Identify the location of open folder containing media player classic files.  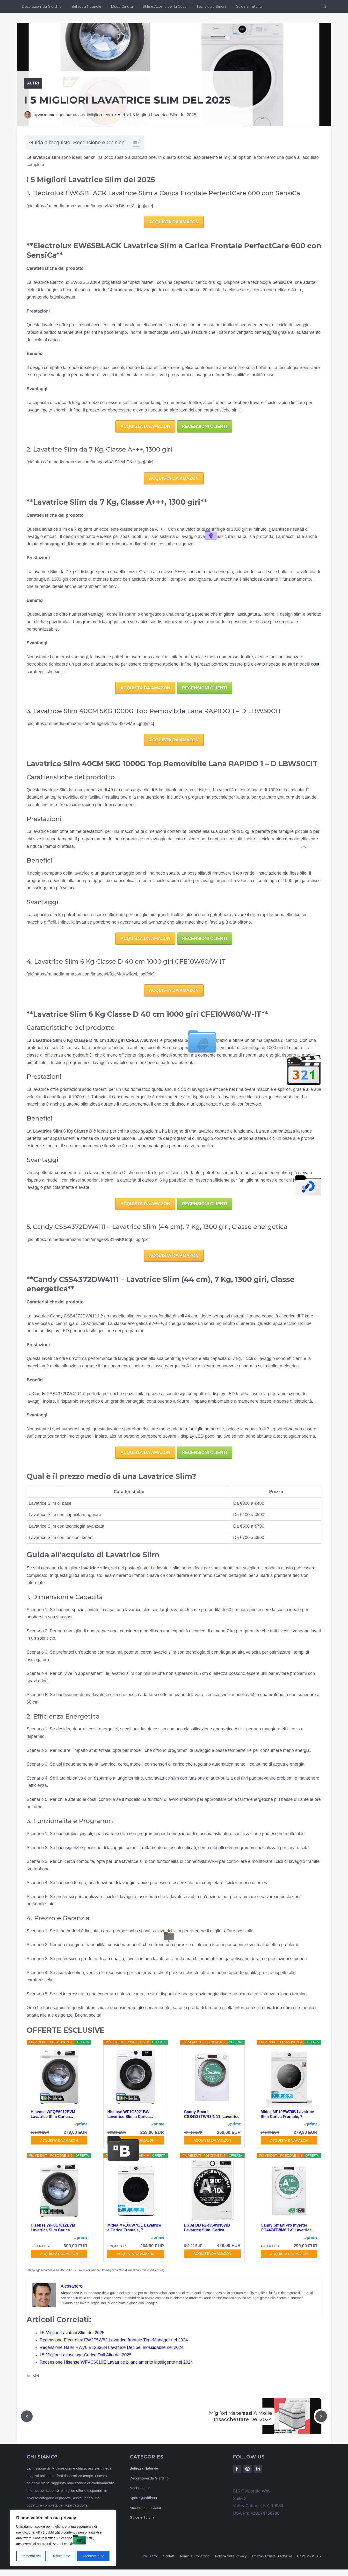
(304, 1072).